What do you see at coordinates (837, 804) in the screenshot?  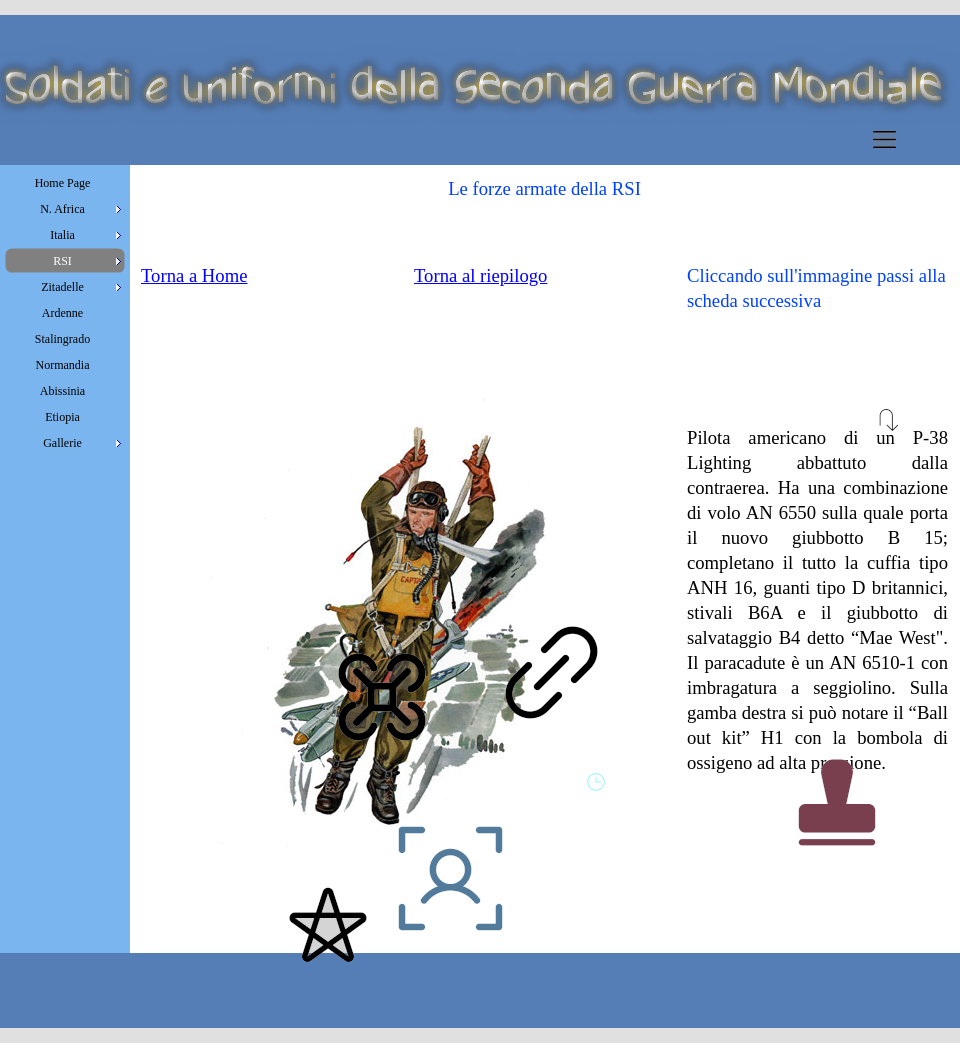 I see `apply a stamp or seal to a document` at bounding box center [837, 804].